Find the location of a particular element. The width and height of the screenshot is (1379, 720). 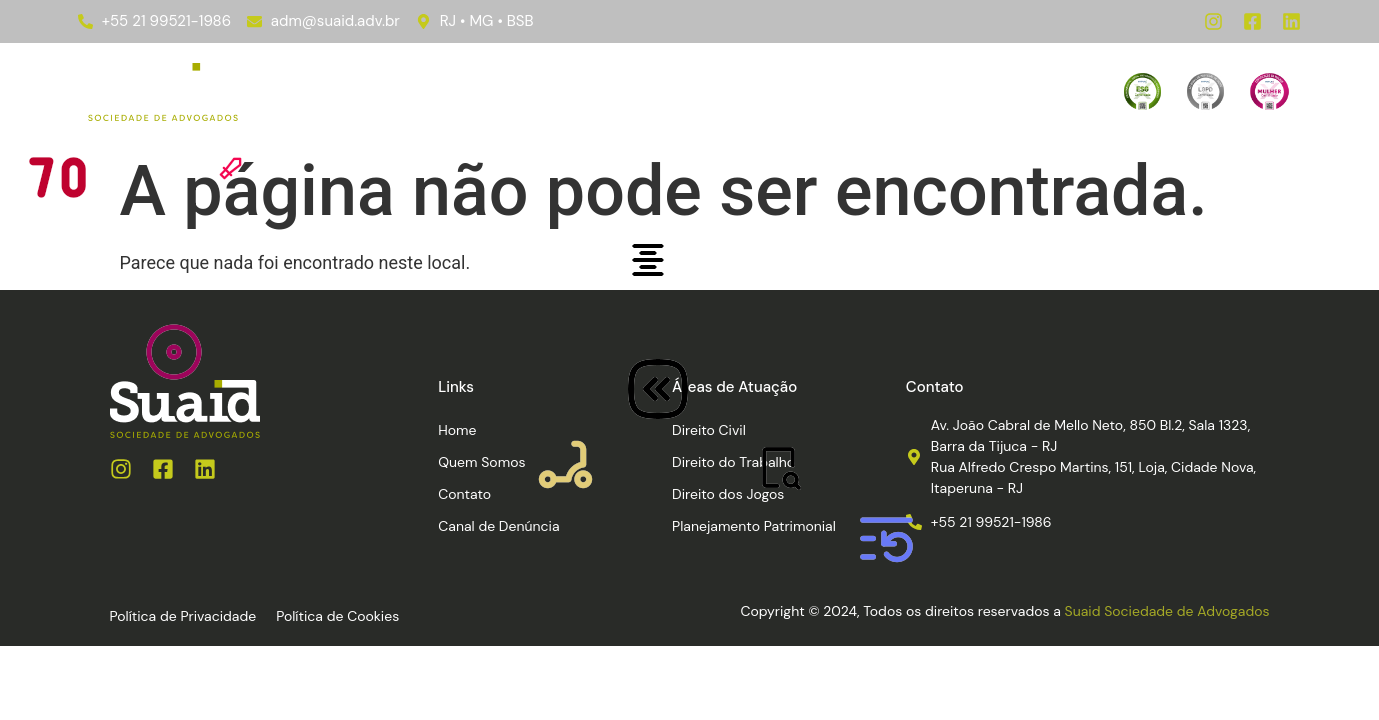

restart or reset a list to its original order is located at coordinates (886, 538).